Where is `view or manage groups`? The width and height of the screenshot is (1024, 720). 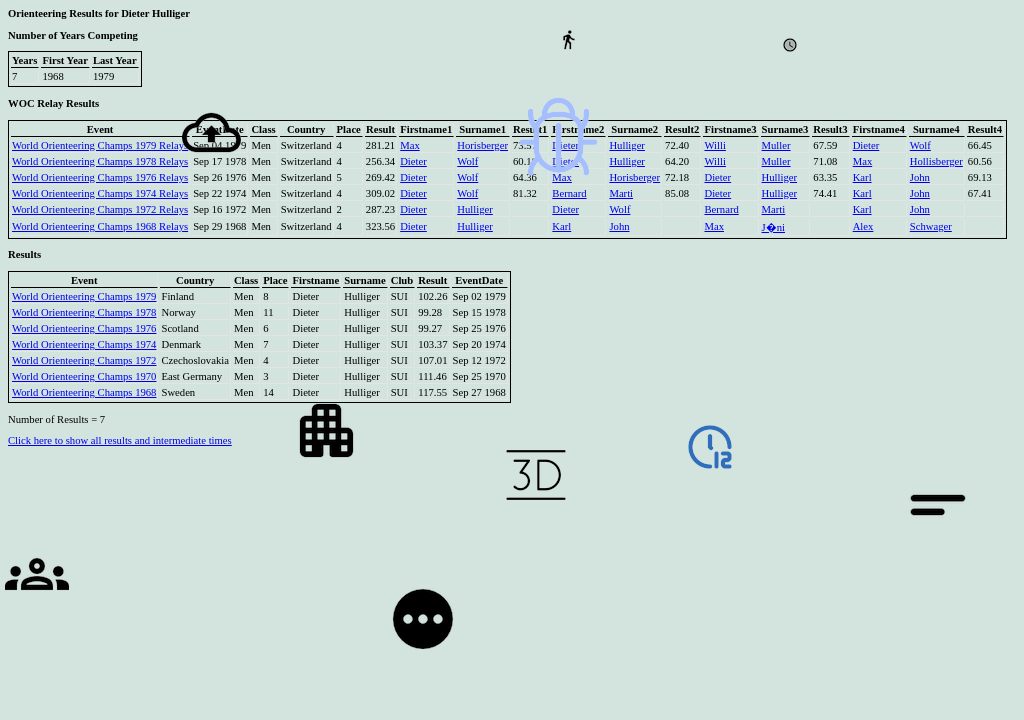
view or manage groups is located at coordinates (37, 574).